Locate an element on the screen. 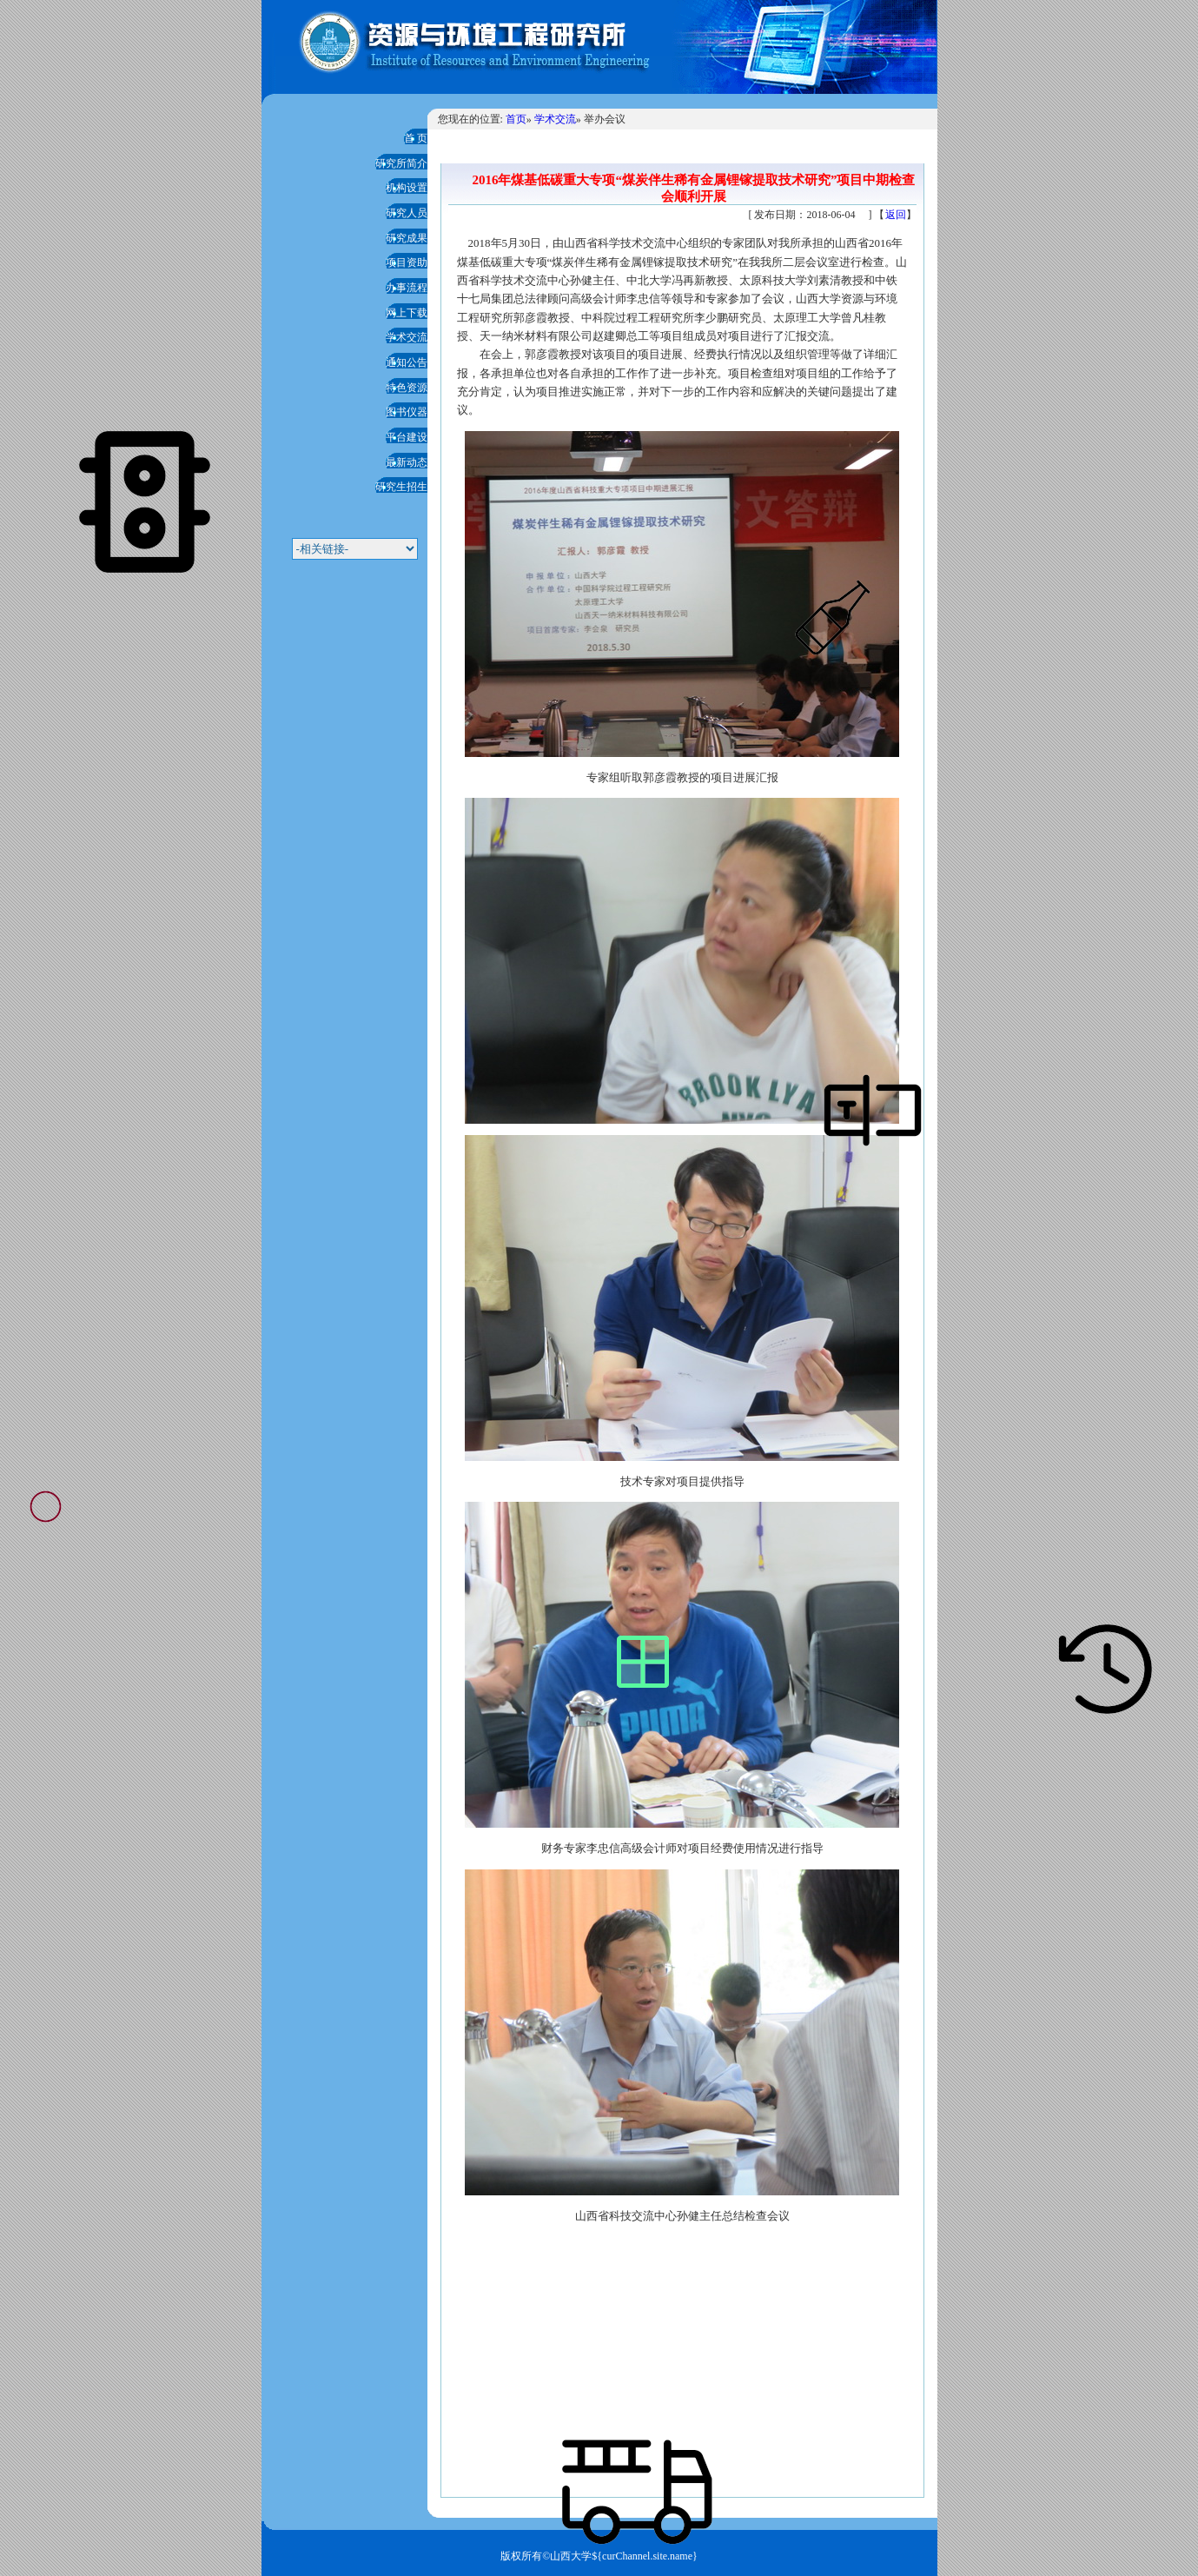 Image resolution: width=1198 pixels, height=2576 pixels. traffic light or signal indicator is located at coordinates (144, 501).